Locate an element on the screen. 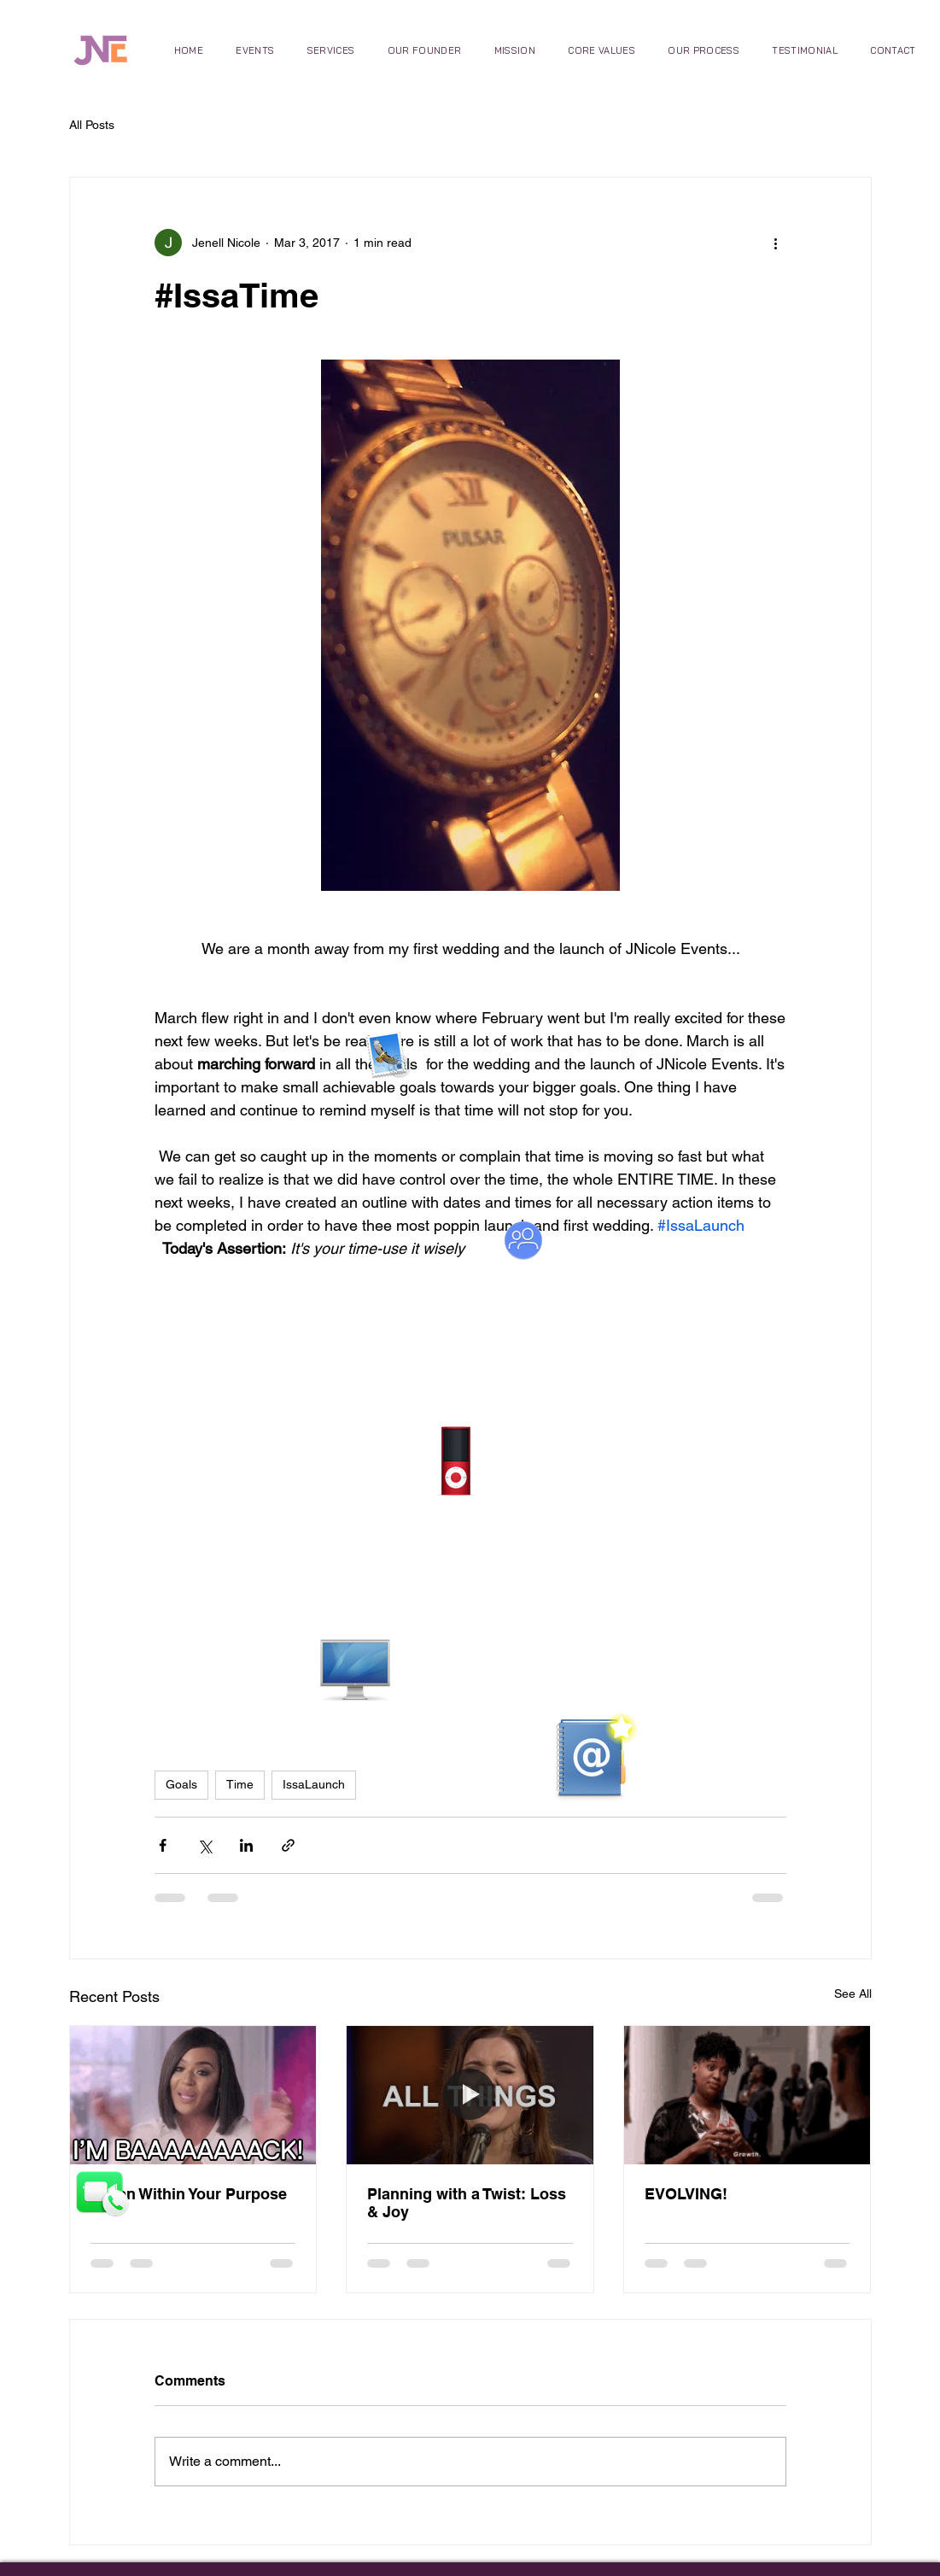  open FaceTime to start a video or audio call is located at coordinates (101, 2193).